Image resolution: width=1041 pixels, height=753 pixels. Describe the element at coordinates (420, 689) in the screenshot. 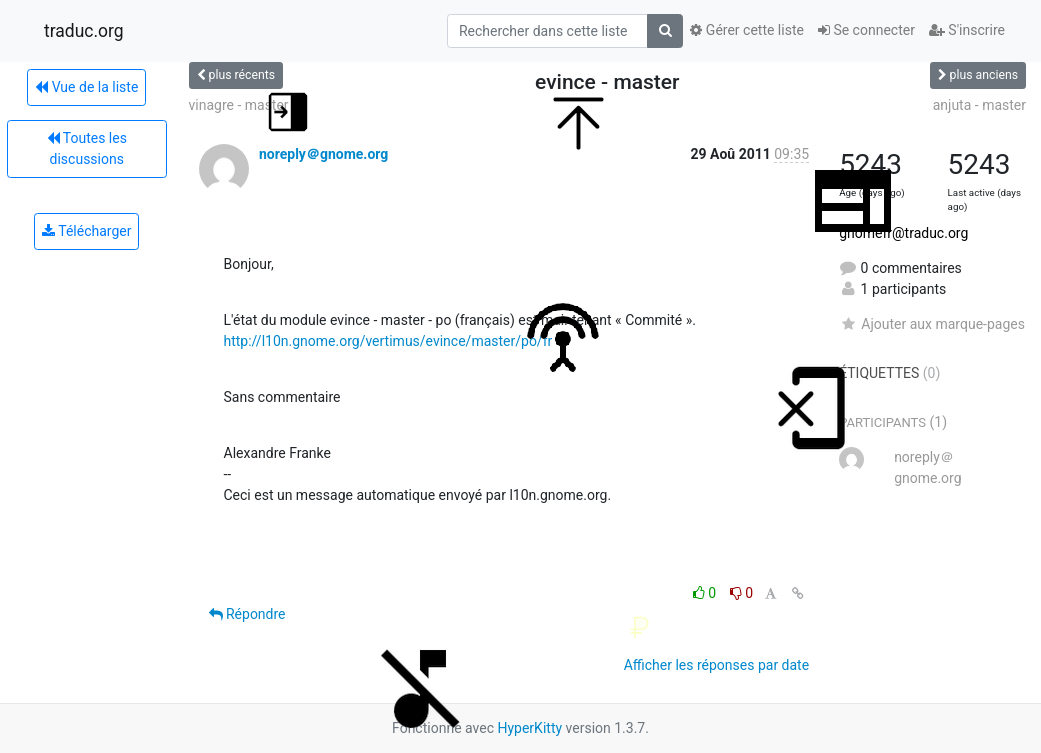

I see `mute or disable music playback` at that location.